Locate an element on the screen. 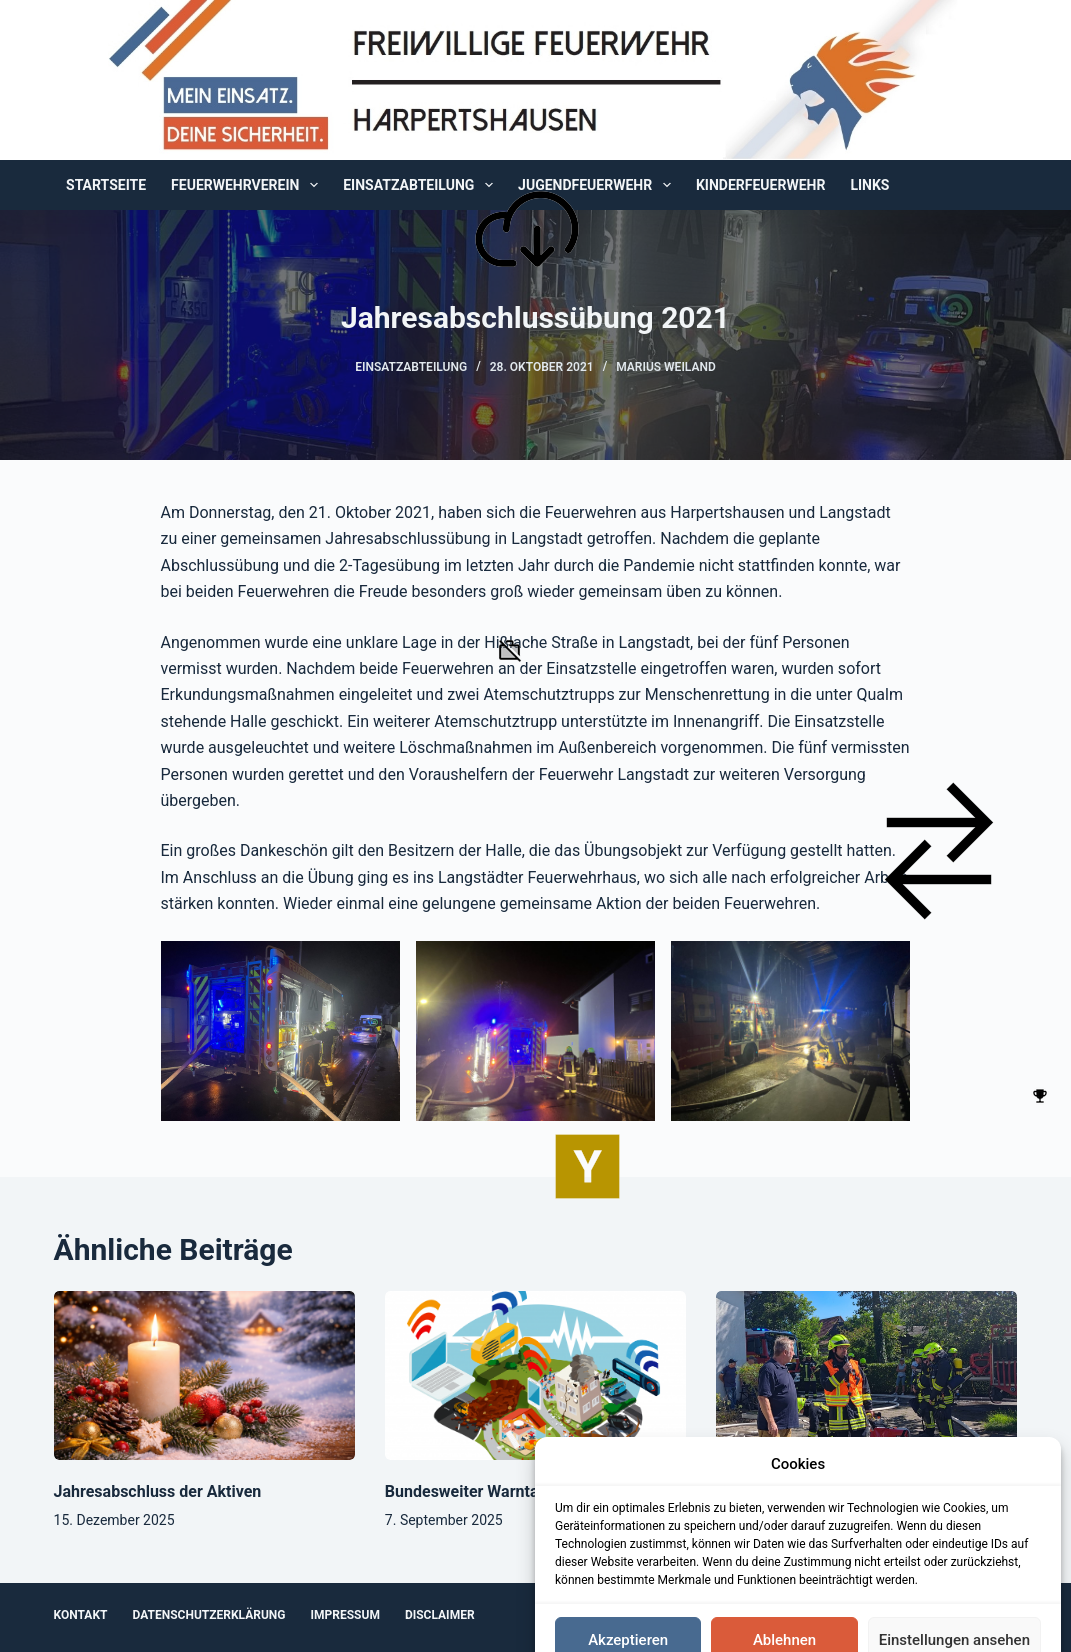 Image resolution: width=1071 pixels, height=1652 pixels. work mode disabled or turned off is located at coordinates (509, 650).